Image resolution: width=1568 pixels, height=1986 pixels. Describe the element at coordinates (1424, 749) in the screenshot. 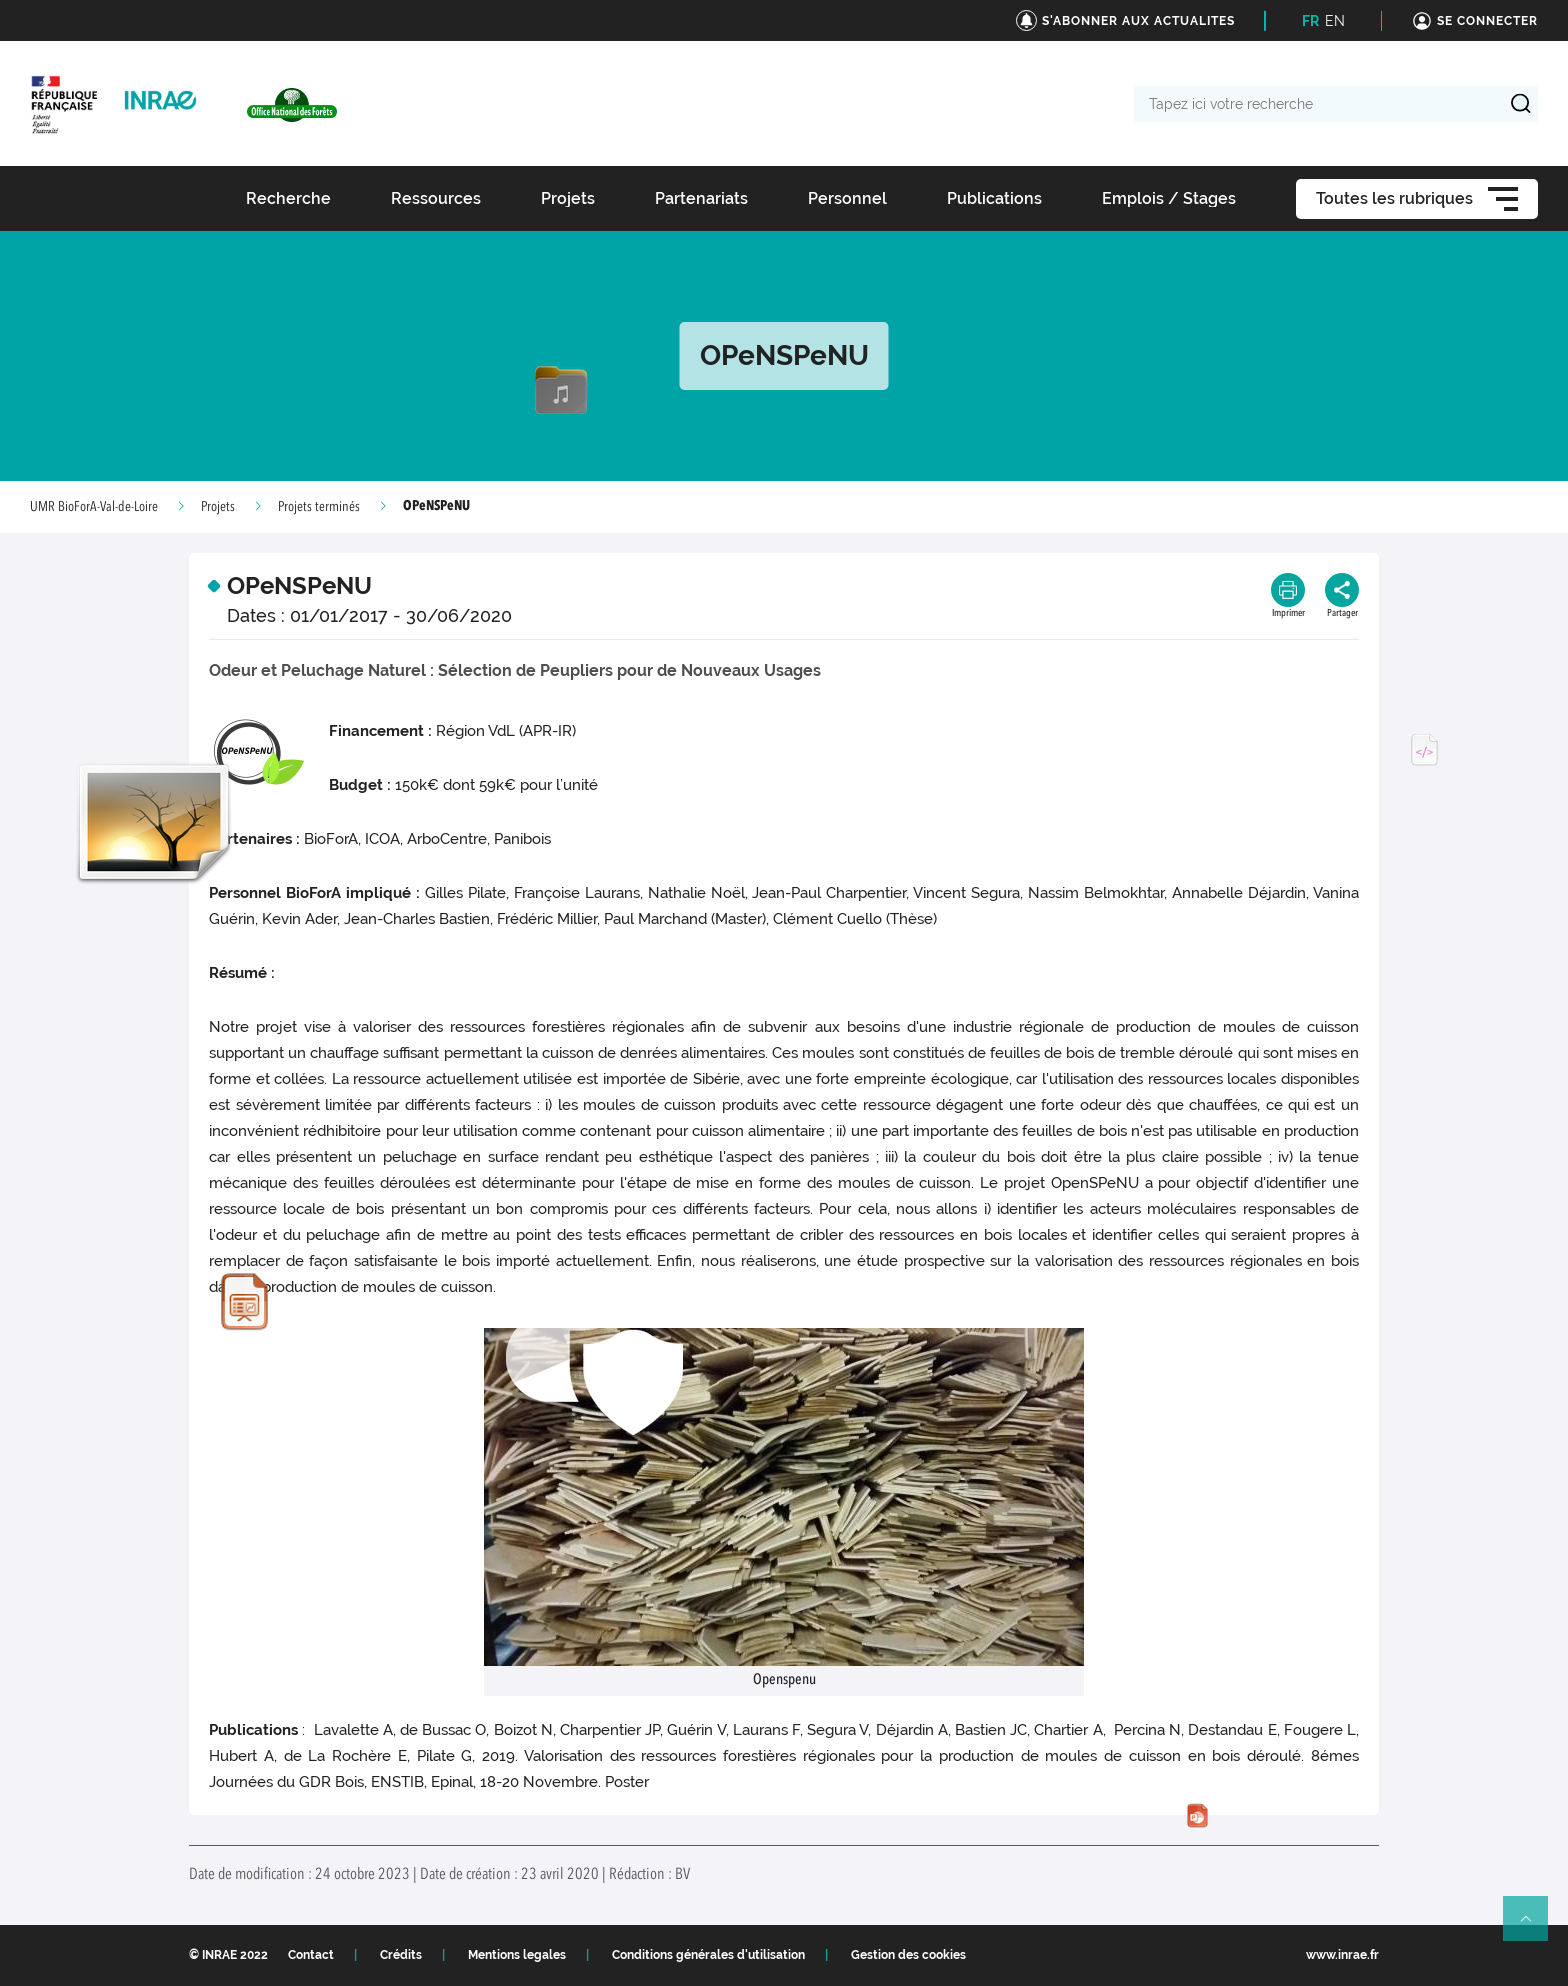

I see `an XML or markup file` at that location.